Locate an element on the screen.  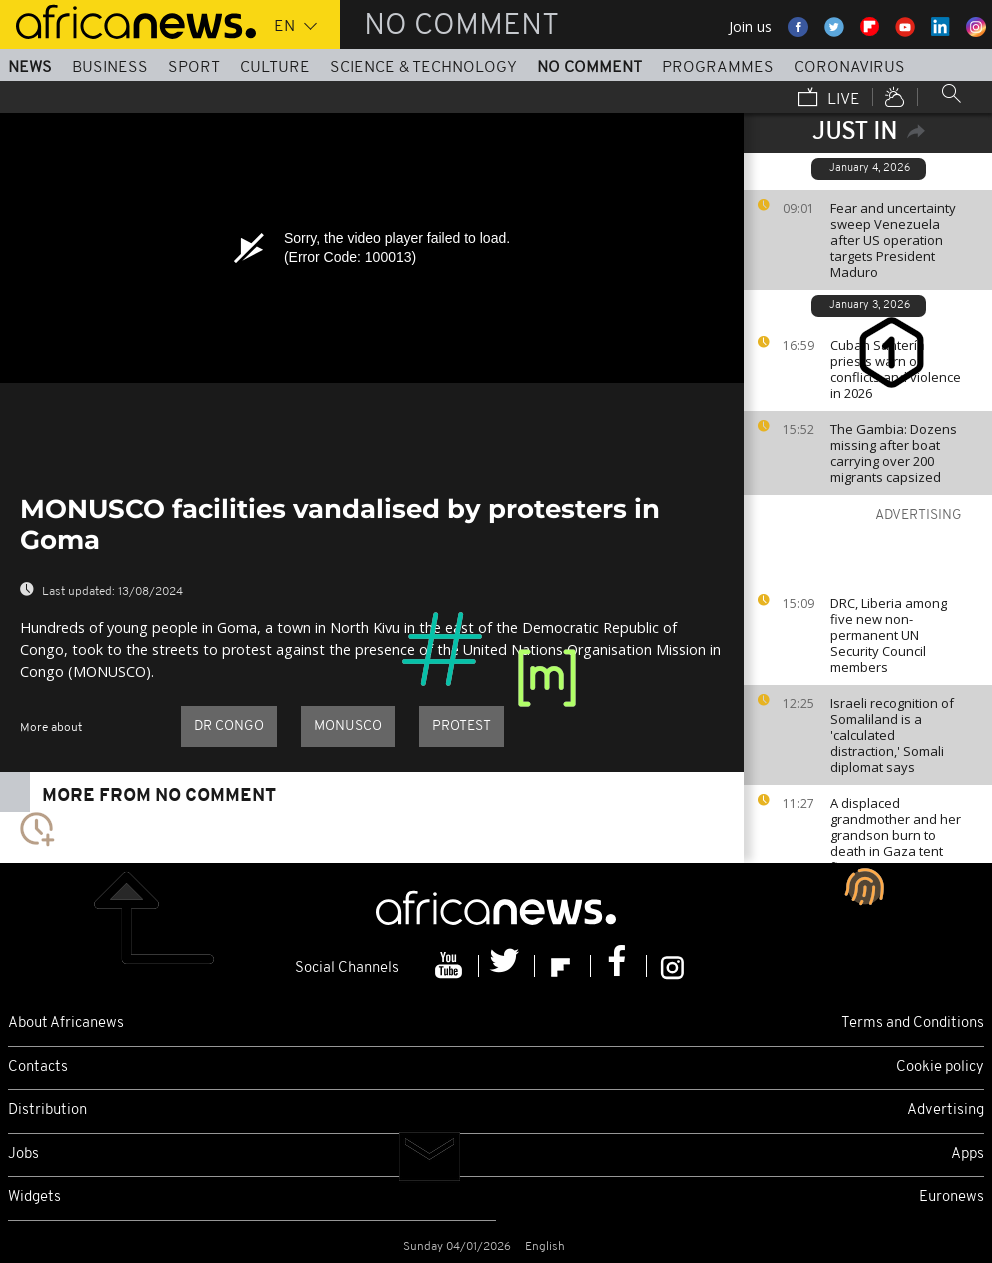
indicates step one in a multi-step process is located at coordinates (891, 352).